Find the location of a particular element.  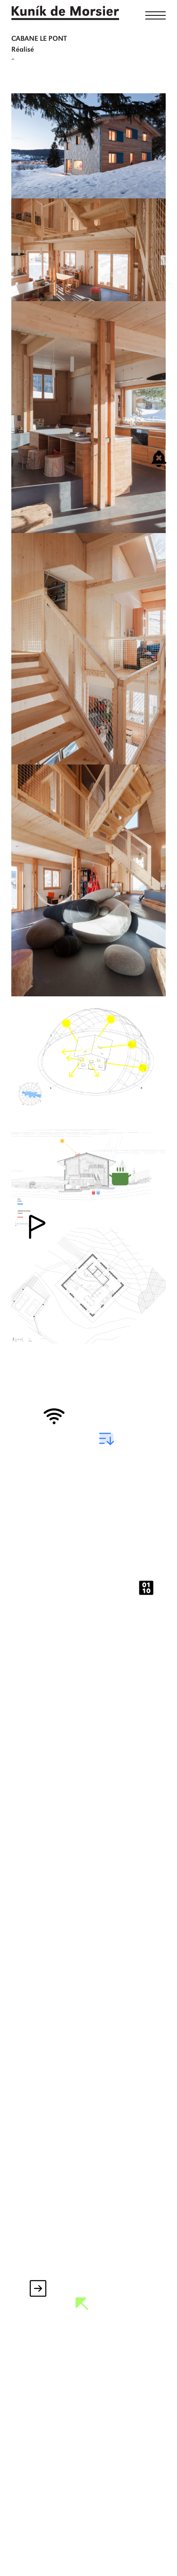

create a new file is located at coordinates (28, 463).